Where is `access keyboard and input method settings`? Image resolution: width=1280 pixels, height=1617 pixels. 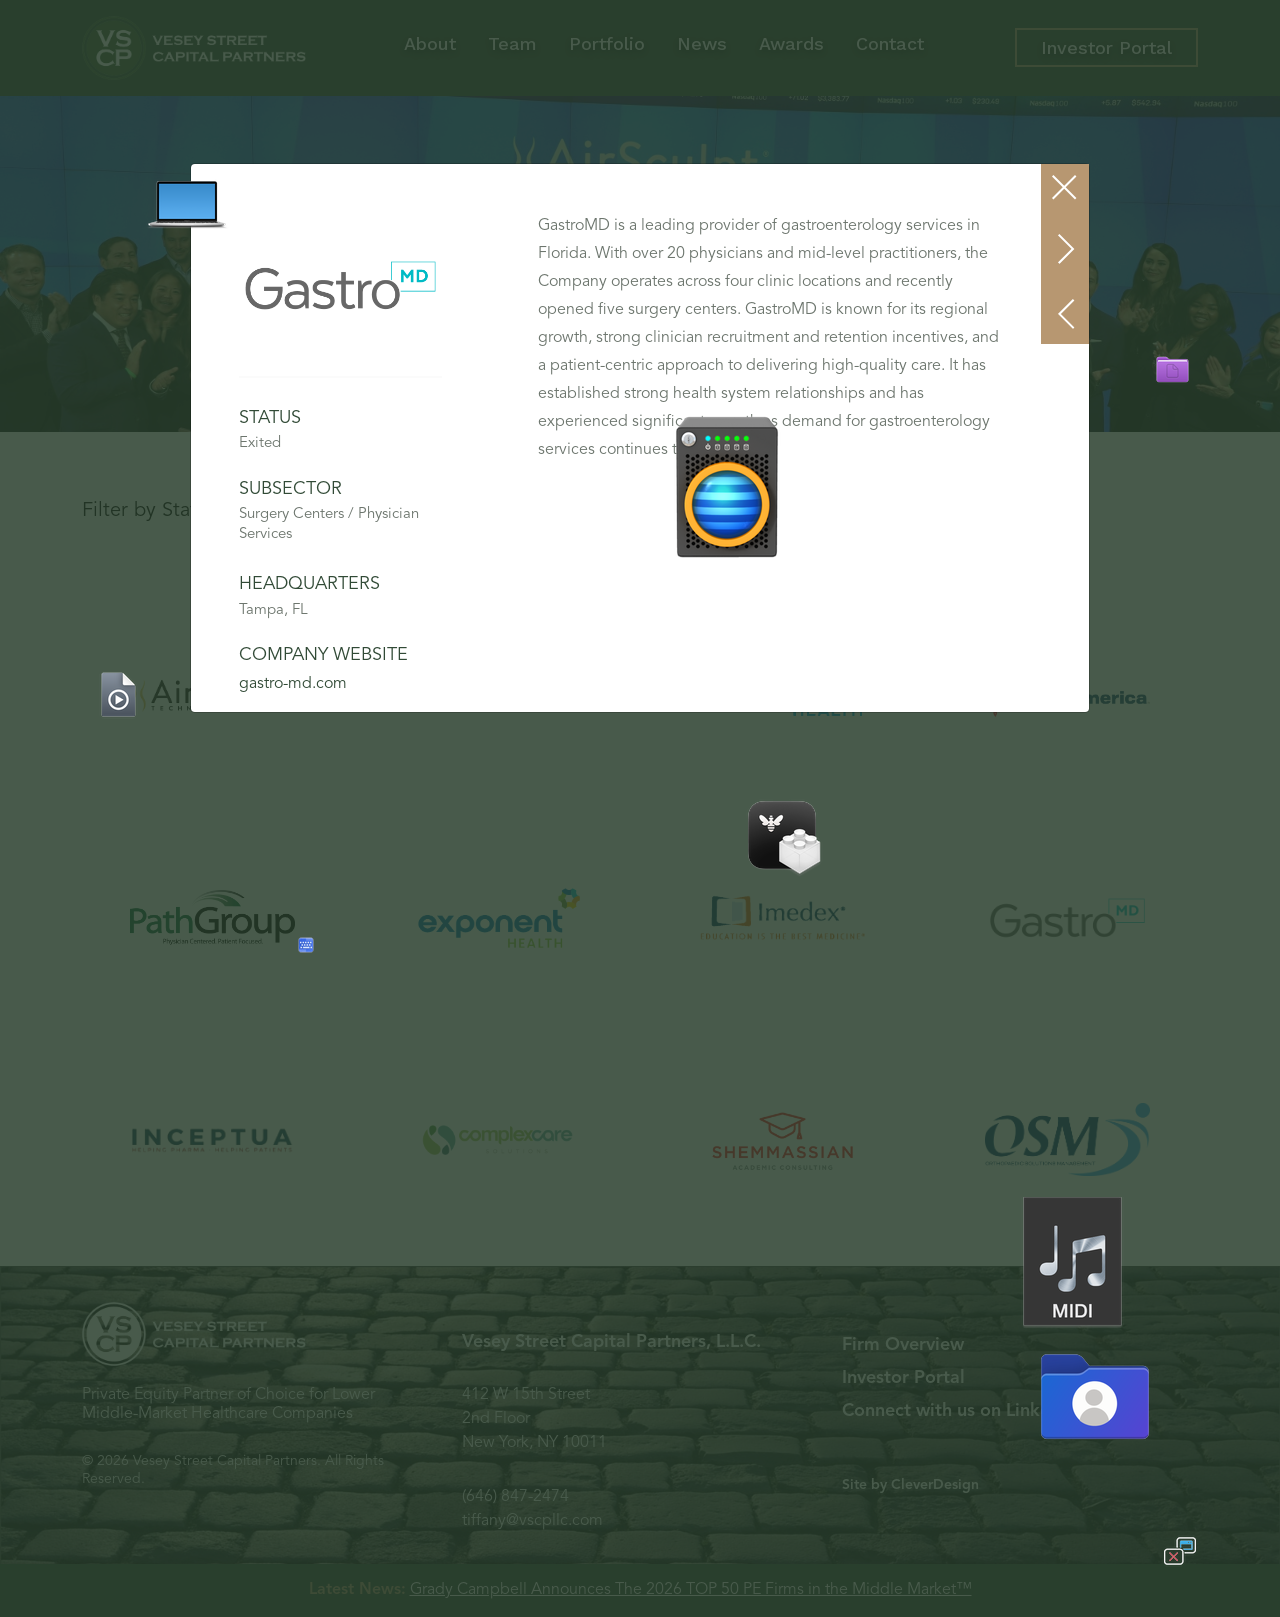 access keyboard and input method settings is located at coordinates (306, 945).